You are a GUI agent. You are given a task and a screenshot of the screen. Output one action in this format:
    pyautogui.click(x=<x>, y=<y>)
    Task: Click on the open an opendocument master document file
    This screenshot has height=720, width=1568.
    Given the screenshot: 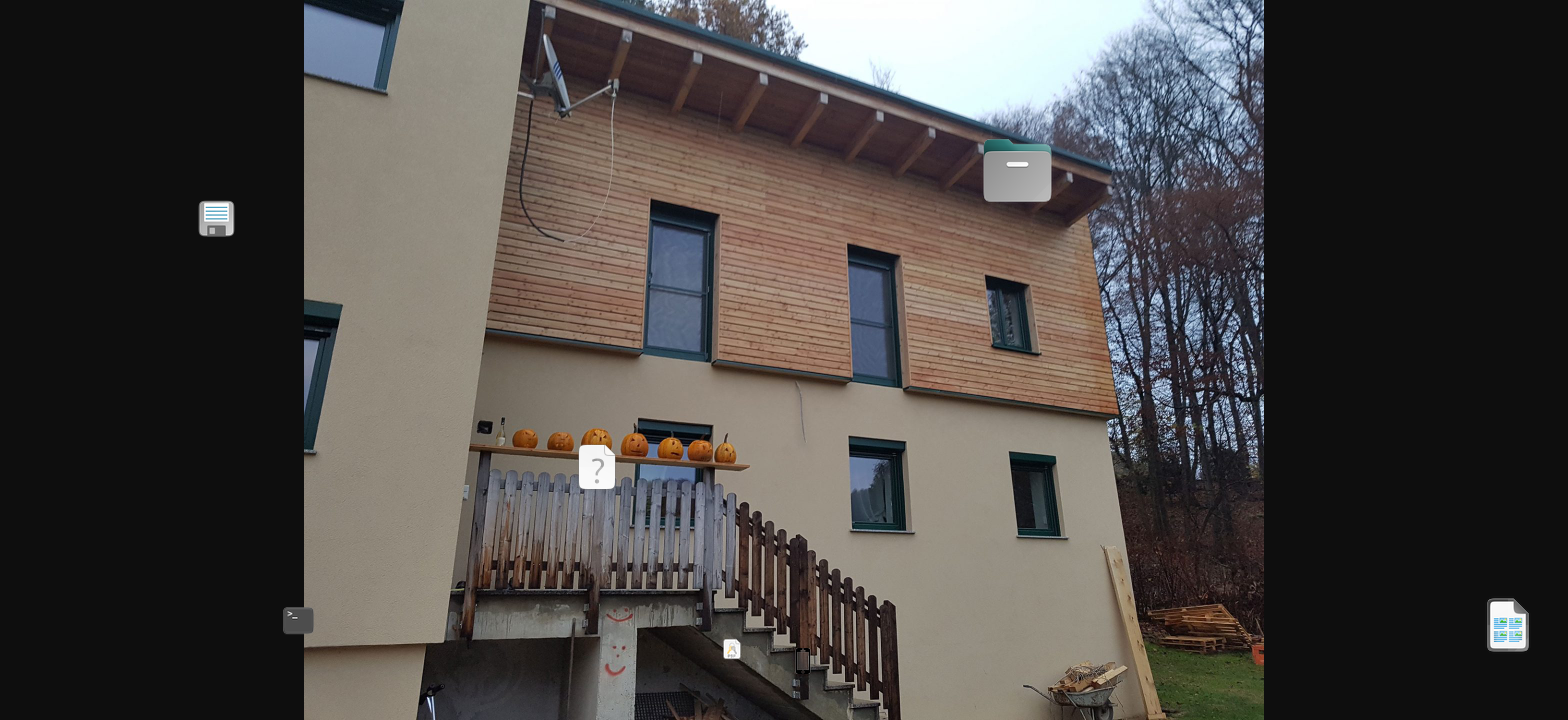 What is the action you would take?
    pyautogui.click(x=1508, y=625)
    